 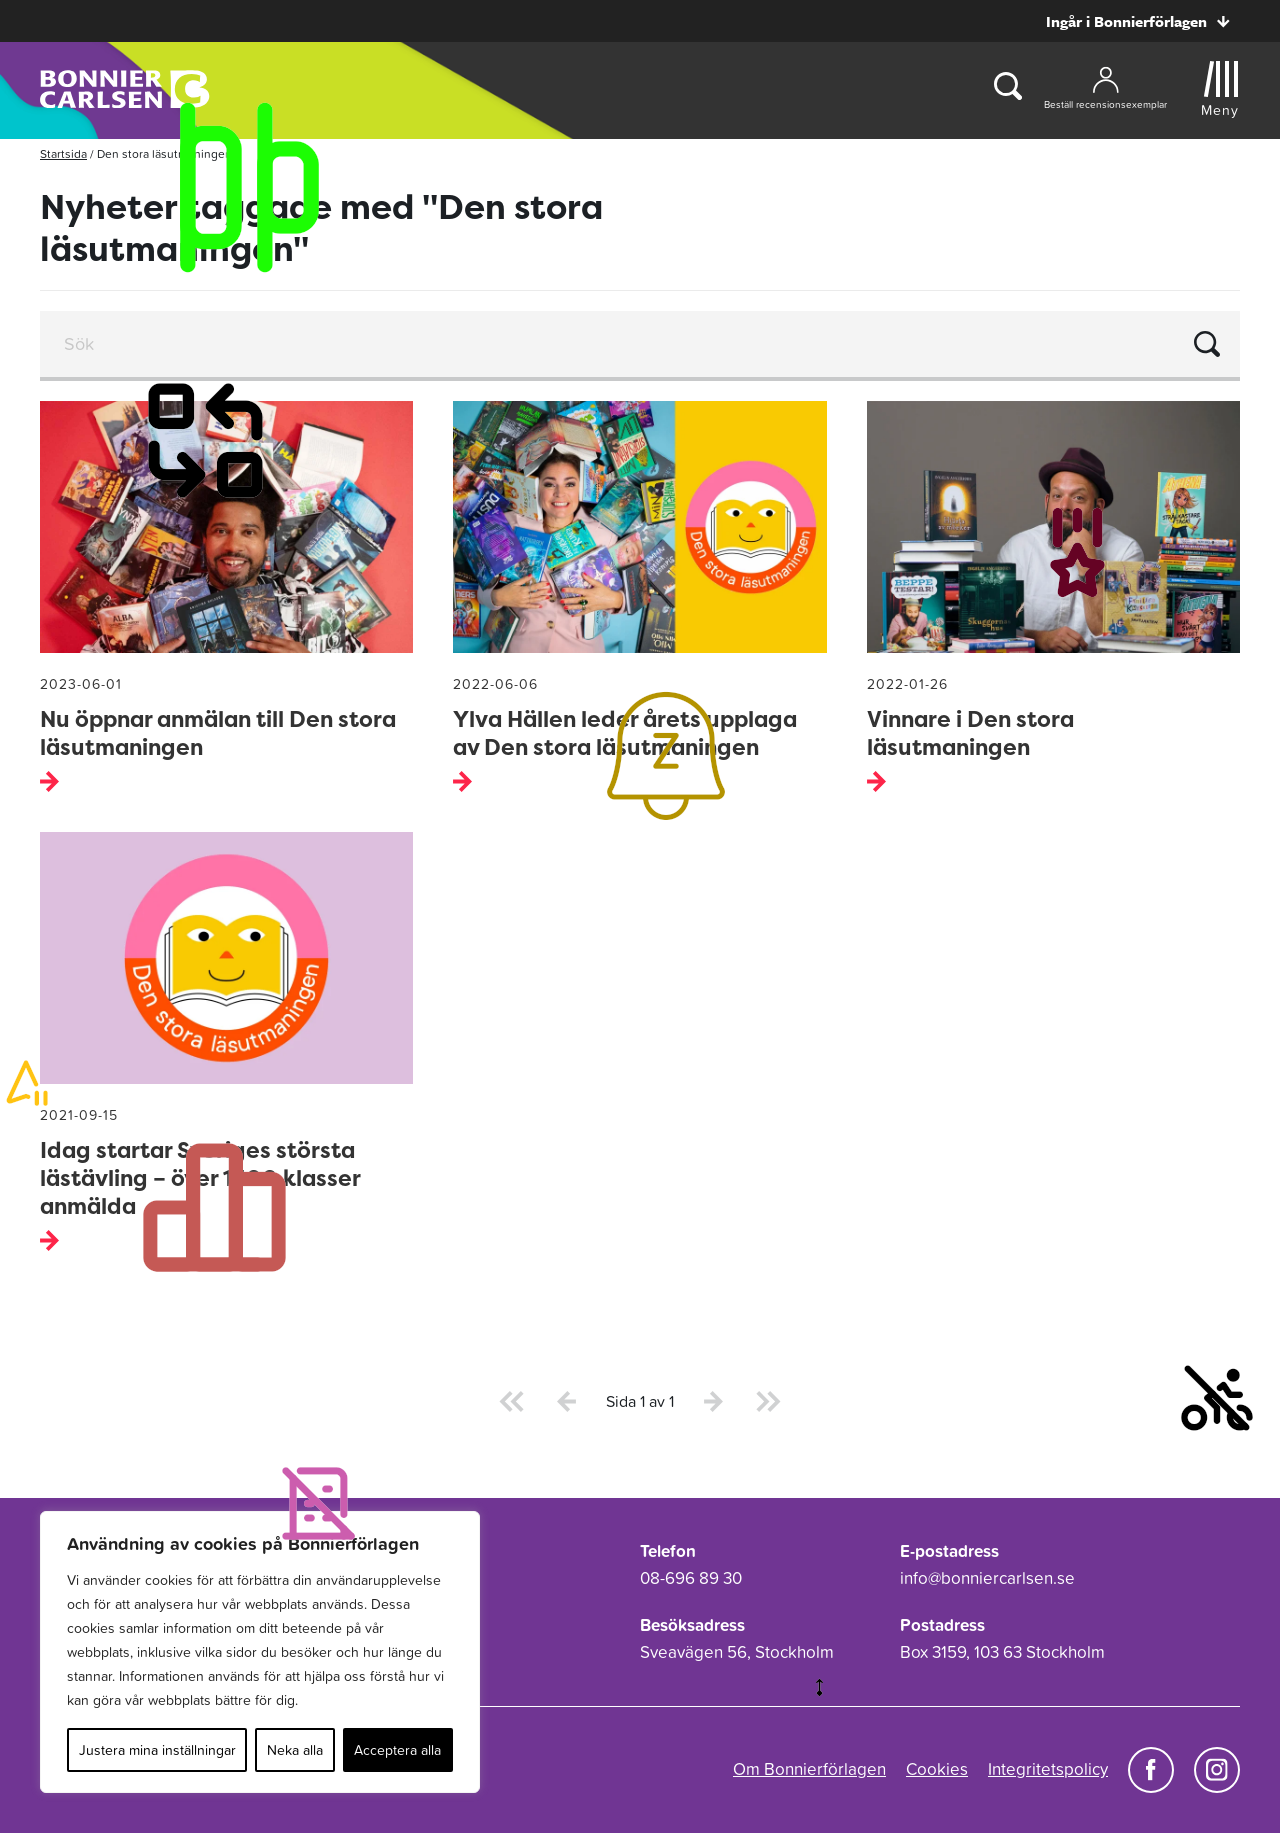 What do you see at coordinates (318, 1503) in the screenshot?
I see `building or location unavailable` at bounding box center [318, 1503].